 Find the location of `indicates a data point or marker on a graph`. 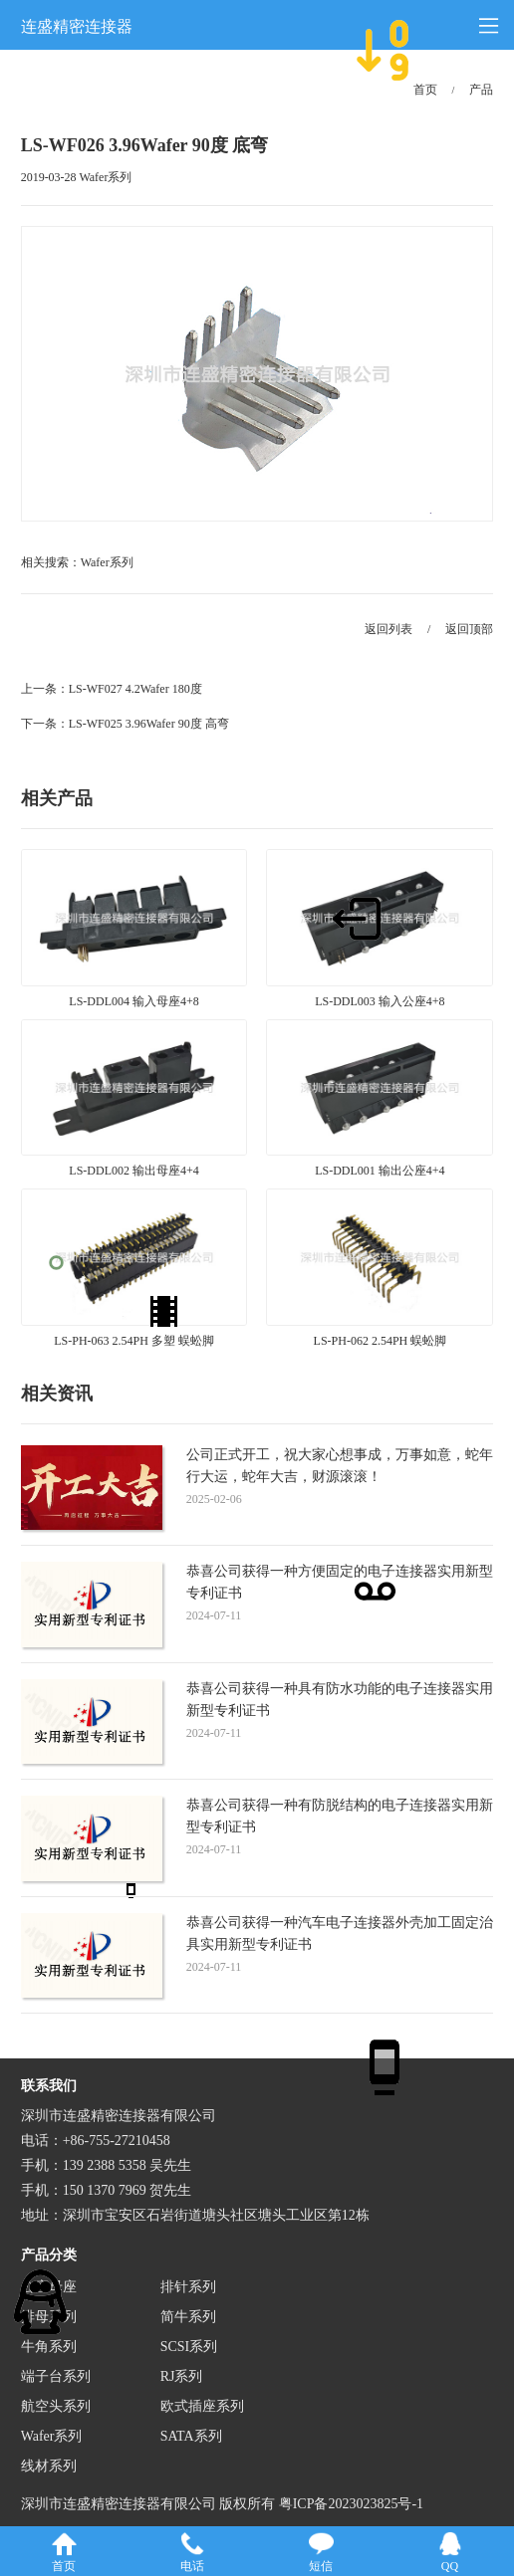

indicates a data point or marker on a graph is located at coordinates (56, 1262).